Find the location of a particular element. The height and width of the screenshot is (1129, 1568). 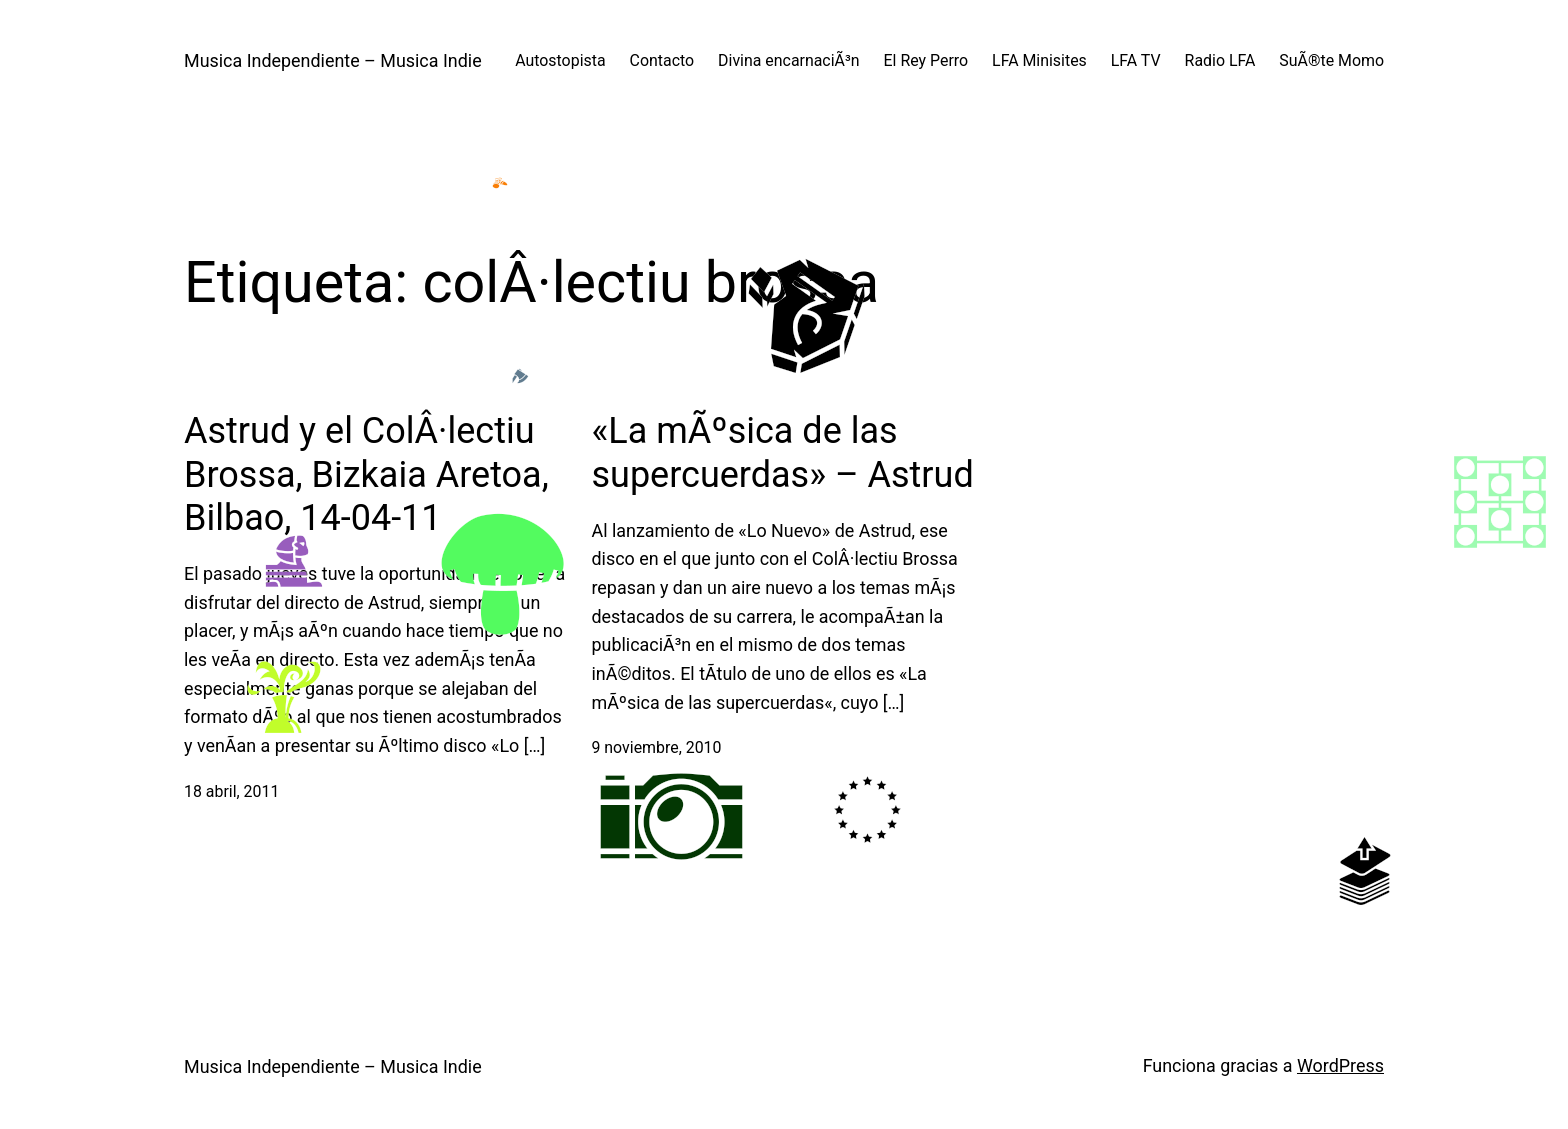

sonic the hedgehog character or game reference is located at coordinates (500, 183).